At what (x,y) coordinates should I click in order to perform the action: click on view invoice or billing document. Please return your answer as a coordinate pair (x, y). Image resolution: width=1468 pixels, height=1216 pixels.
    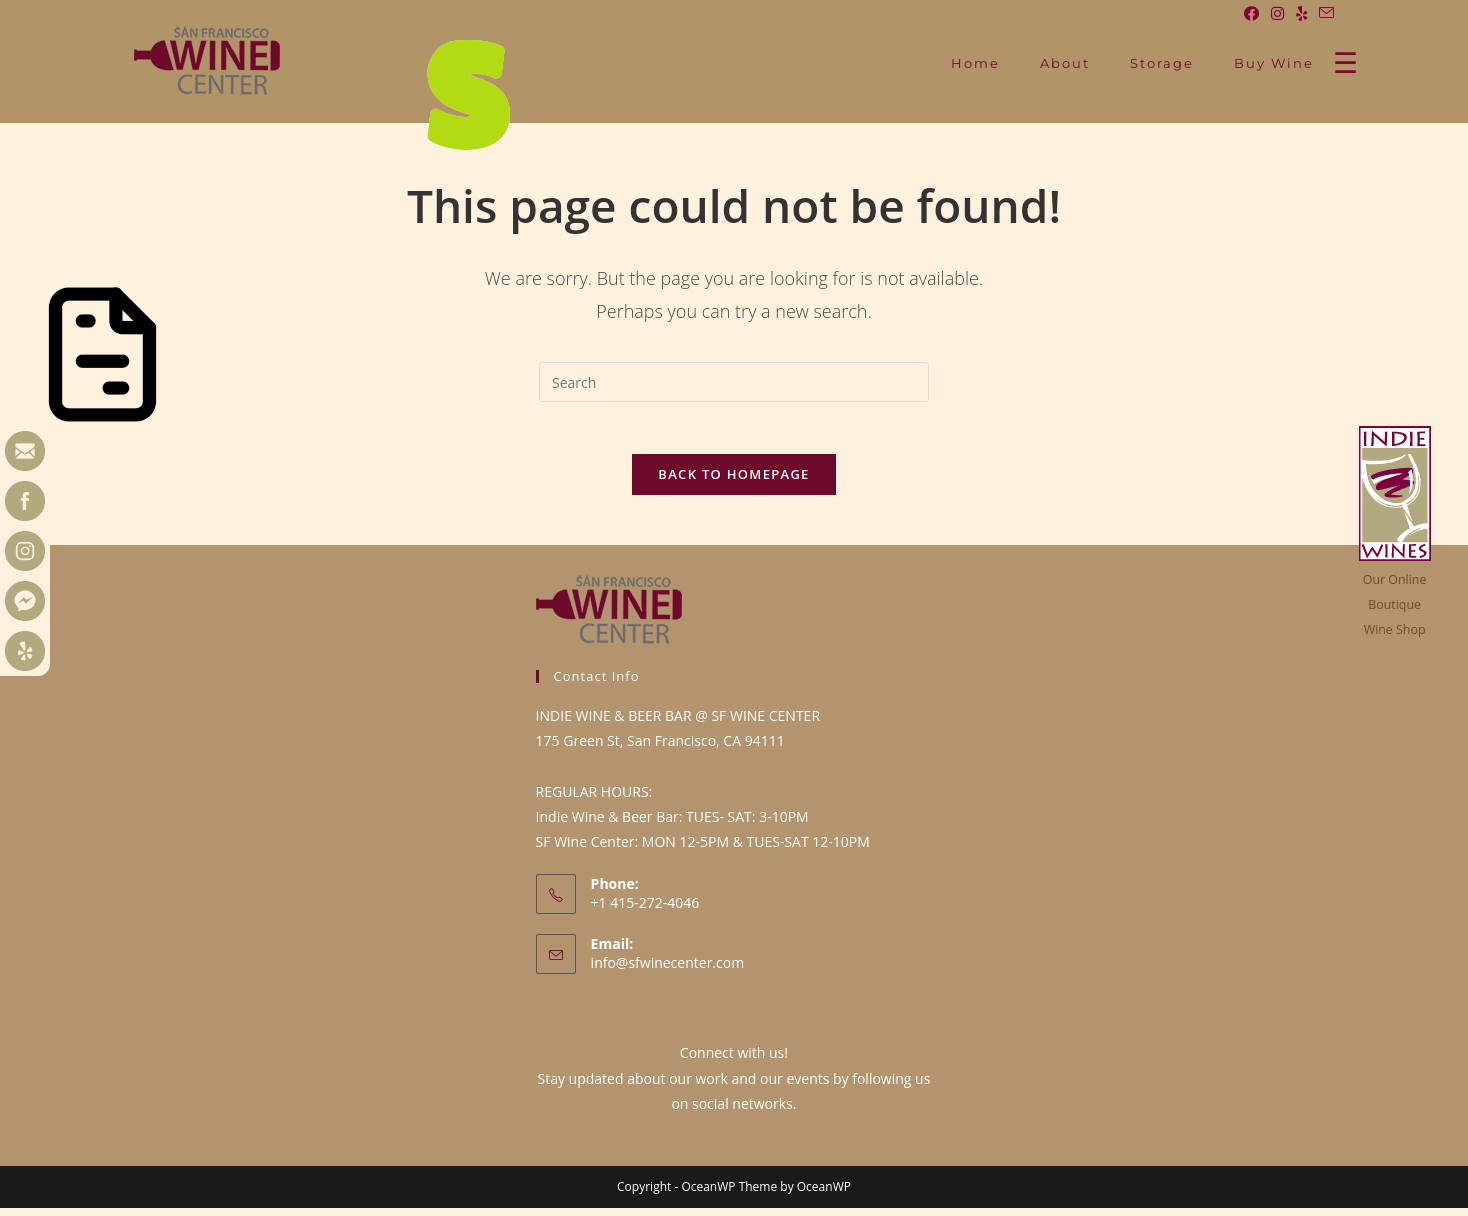
    Looking at the image, I should click on (102, 354).